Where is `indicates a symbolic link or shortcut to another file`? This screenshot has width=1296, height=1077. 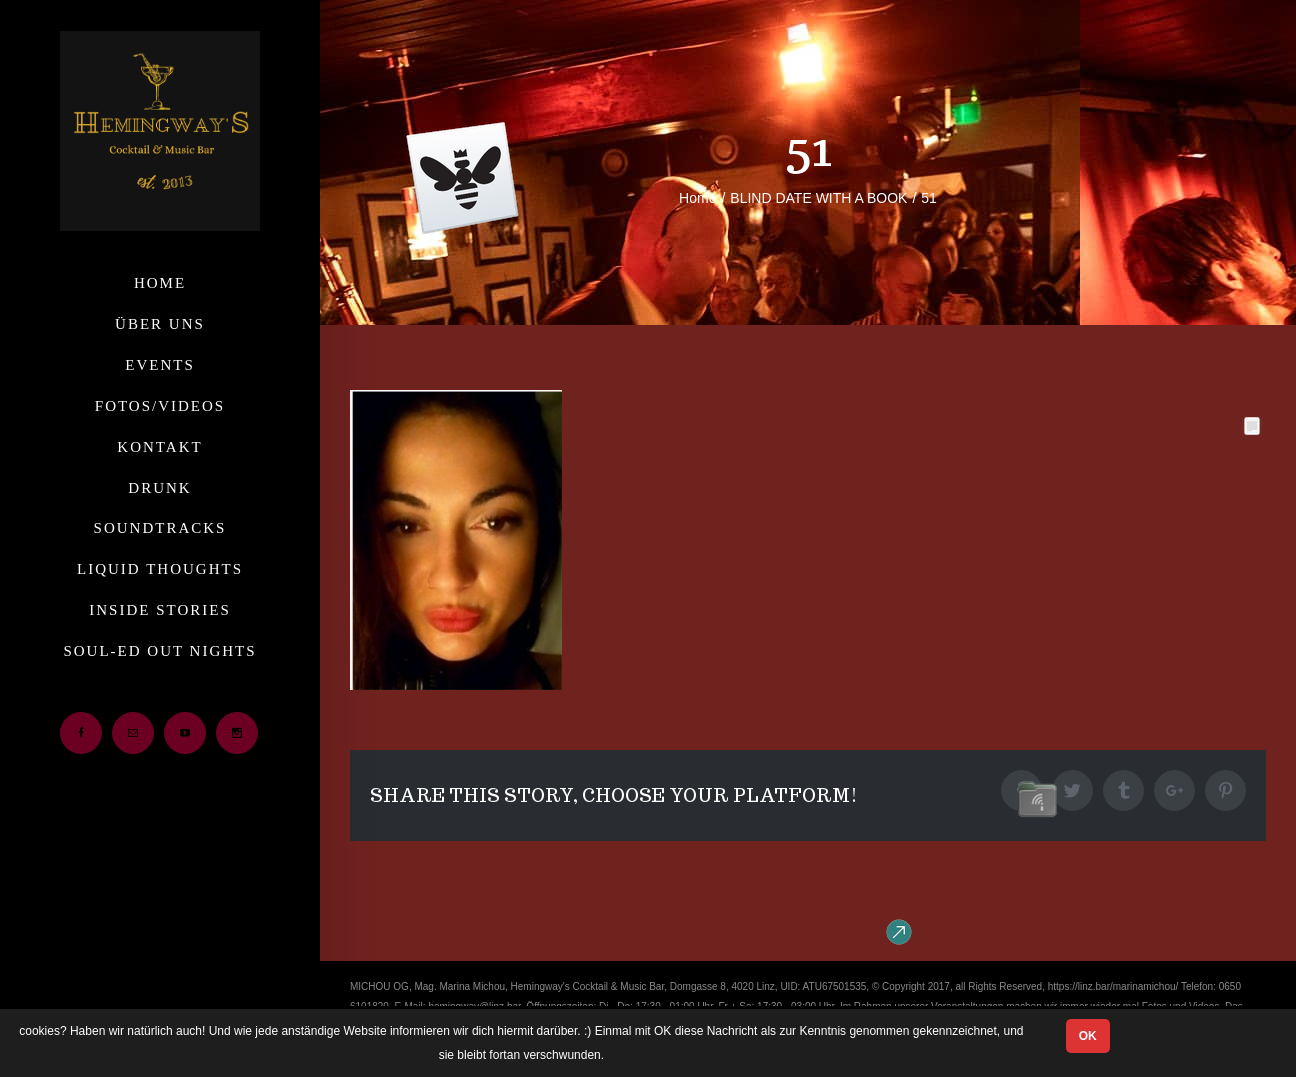 indicates a symbolic link or shortcut to another file is located at coordinates (899, 932).